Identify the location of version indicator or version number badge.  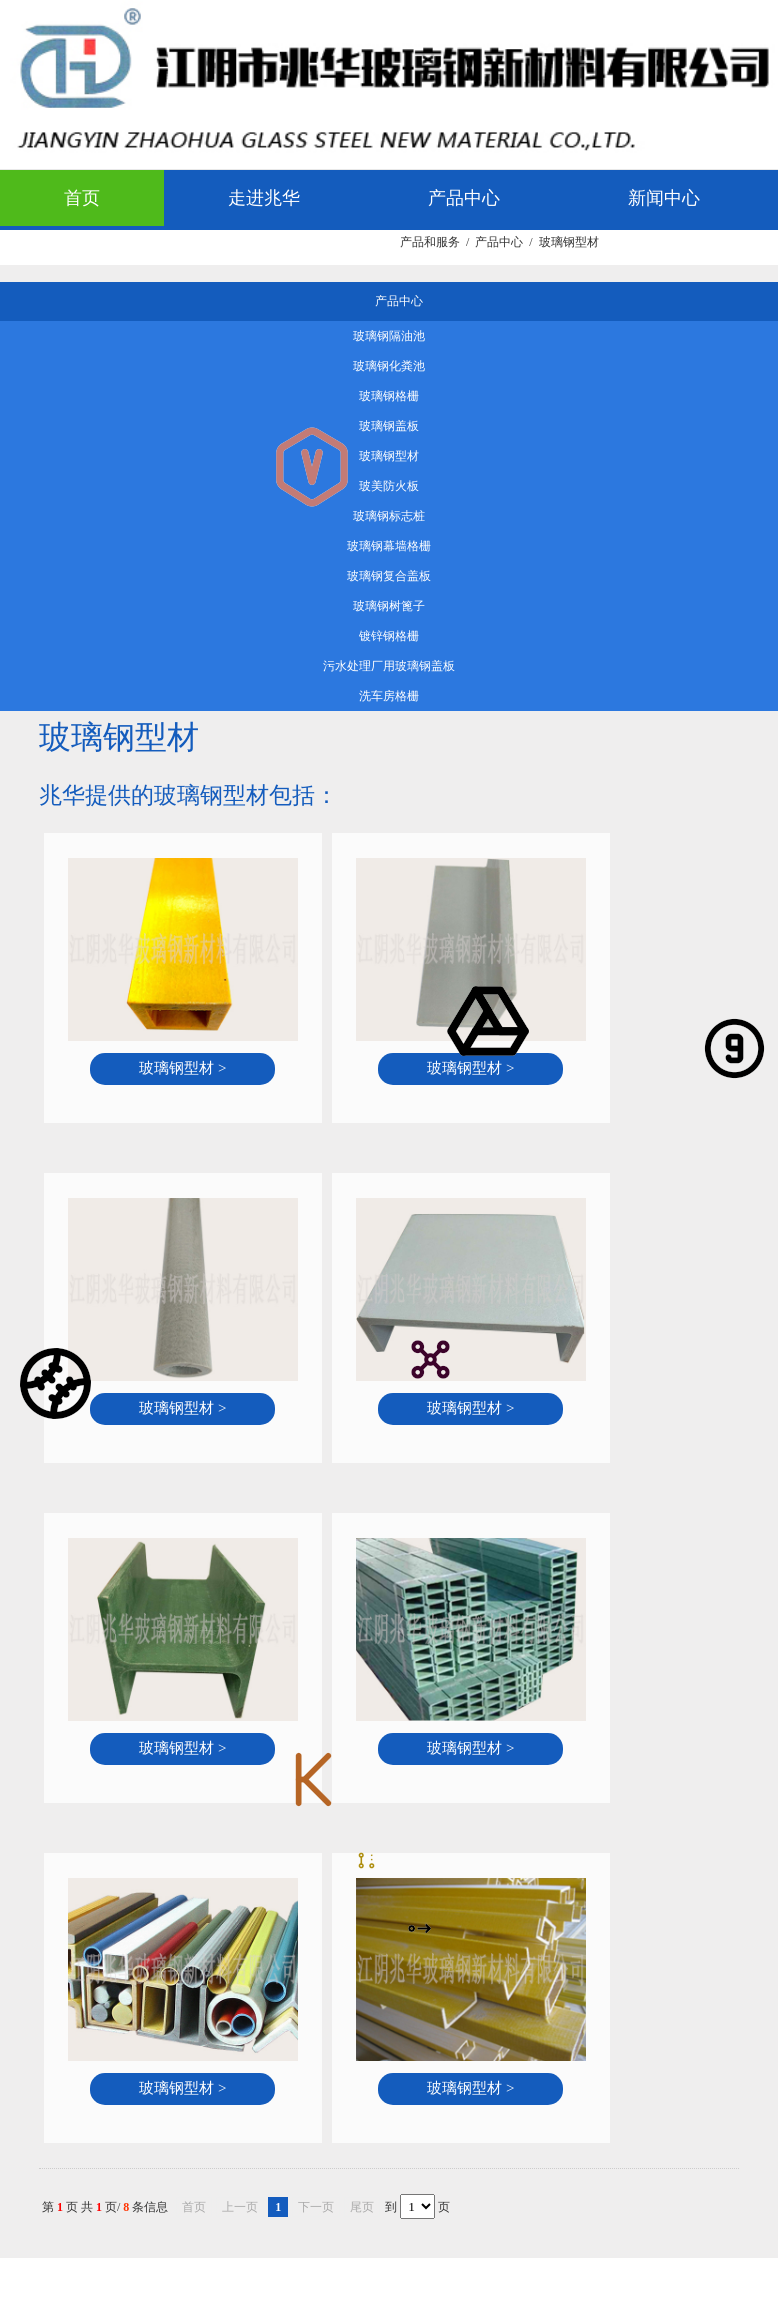
(312, 467).